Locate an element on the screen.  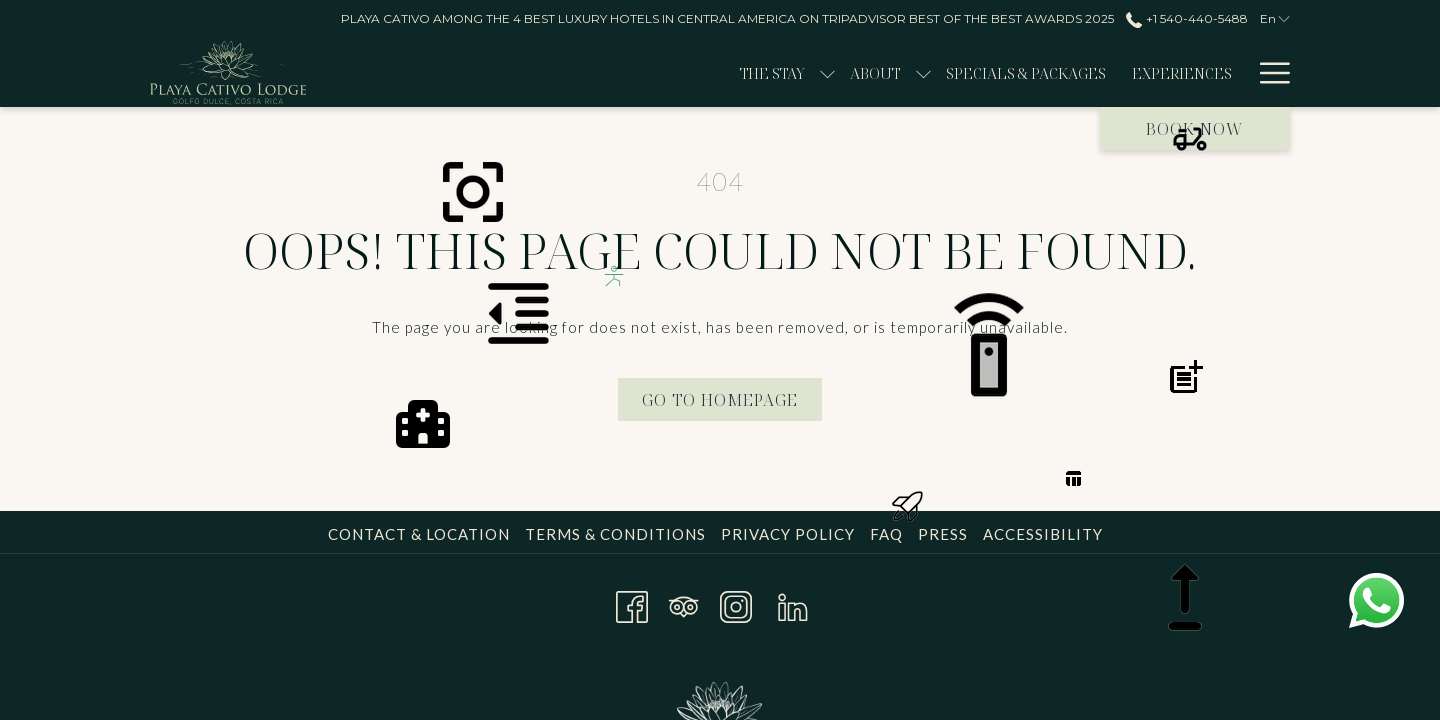
find nearby hospitals or medical facilities is located at coordinates (423, 424).